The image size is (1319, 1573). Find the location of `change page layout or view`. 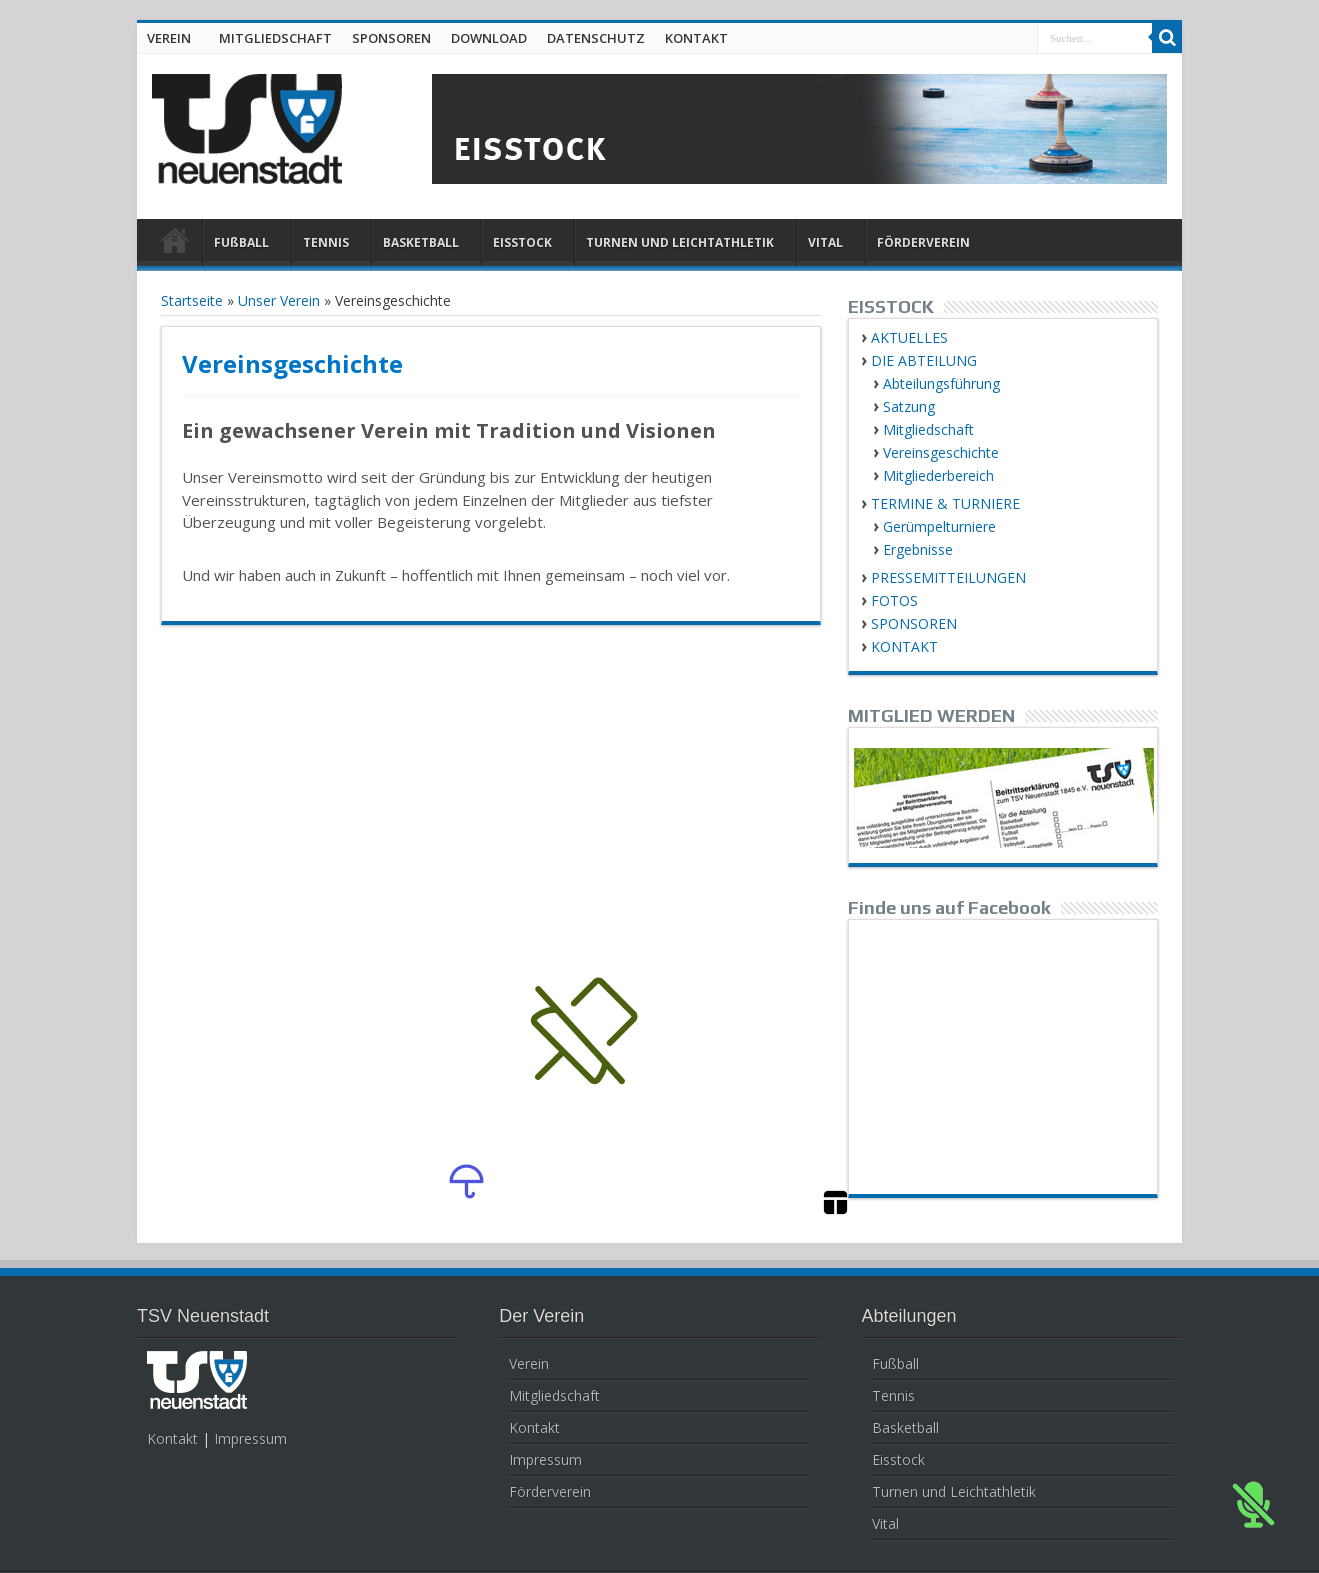

change page layout or view is located at coordinates (835, 1202).